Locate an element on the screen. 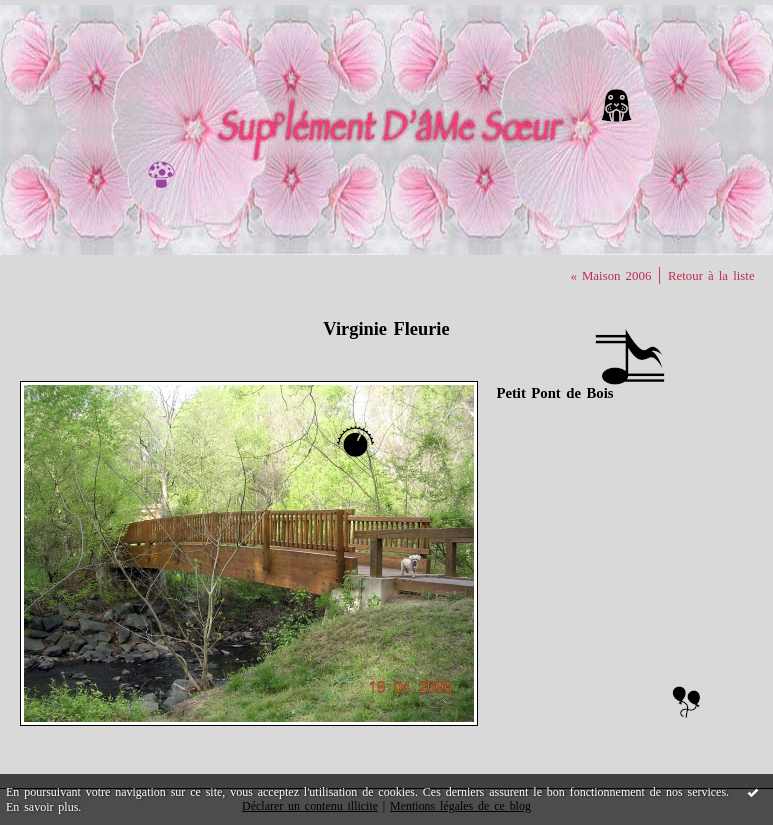 This screenshot has height=825, width=773. power-up or bonus item in a game is located at coordinates (161, 174).